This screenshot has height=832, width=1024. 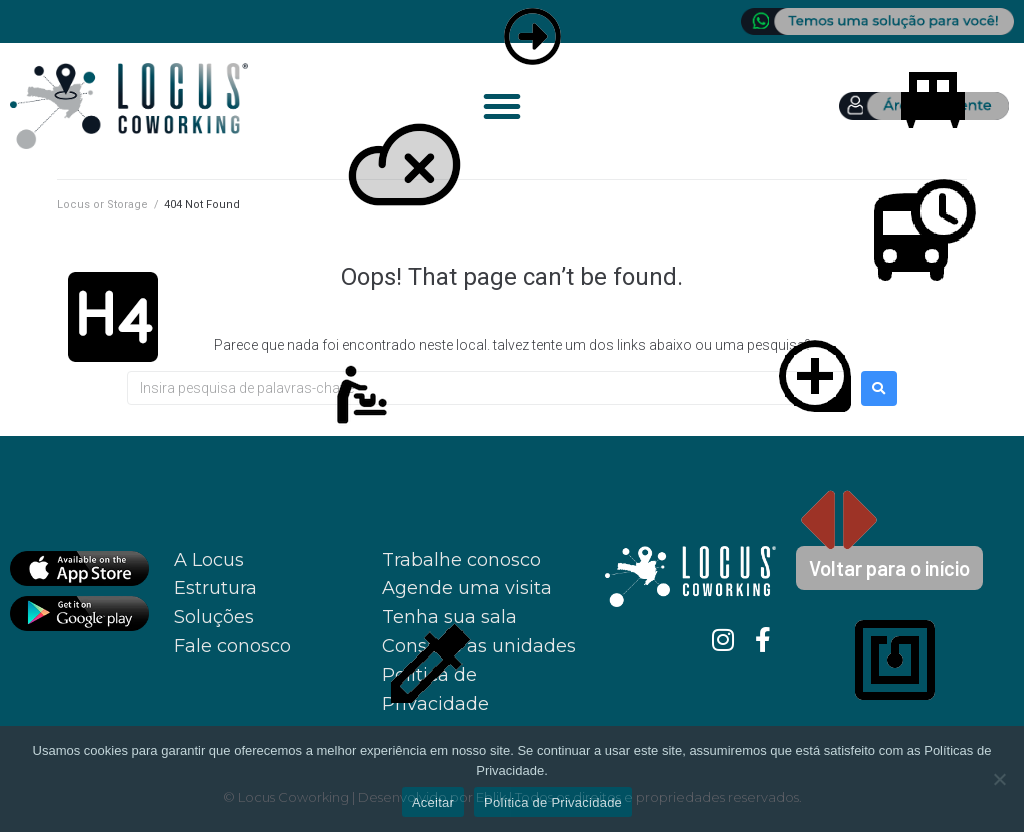 I want to click on enable NFC for contactless payments or transfers, so click(x=895, y=660).